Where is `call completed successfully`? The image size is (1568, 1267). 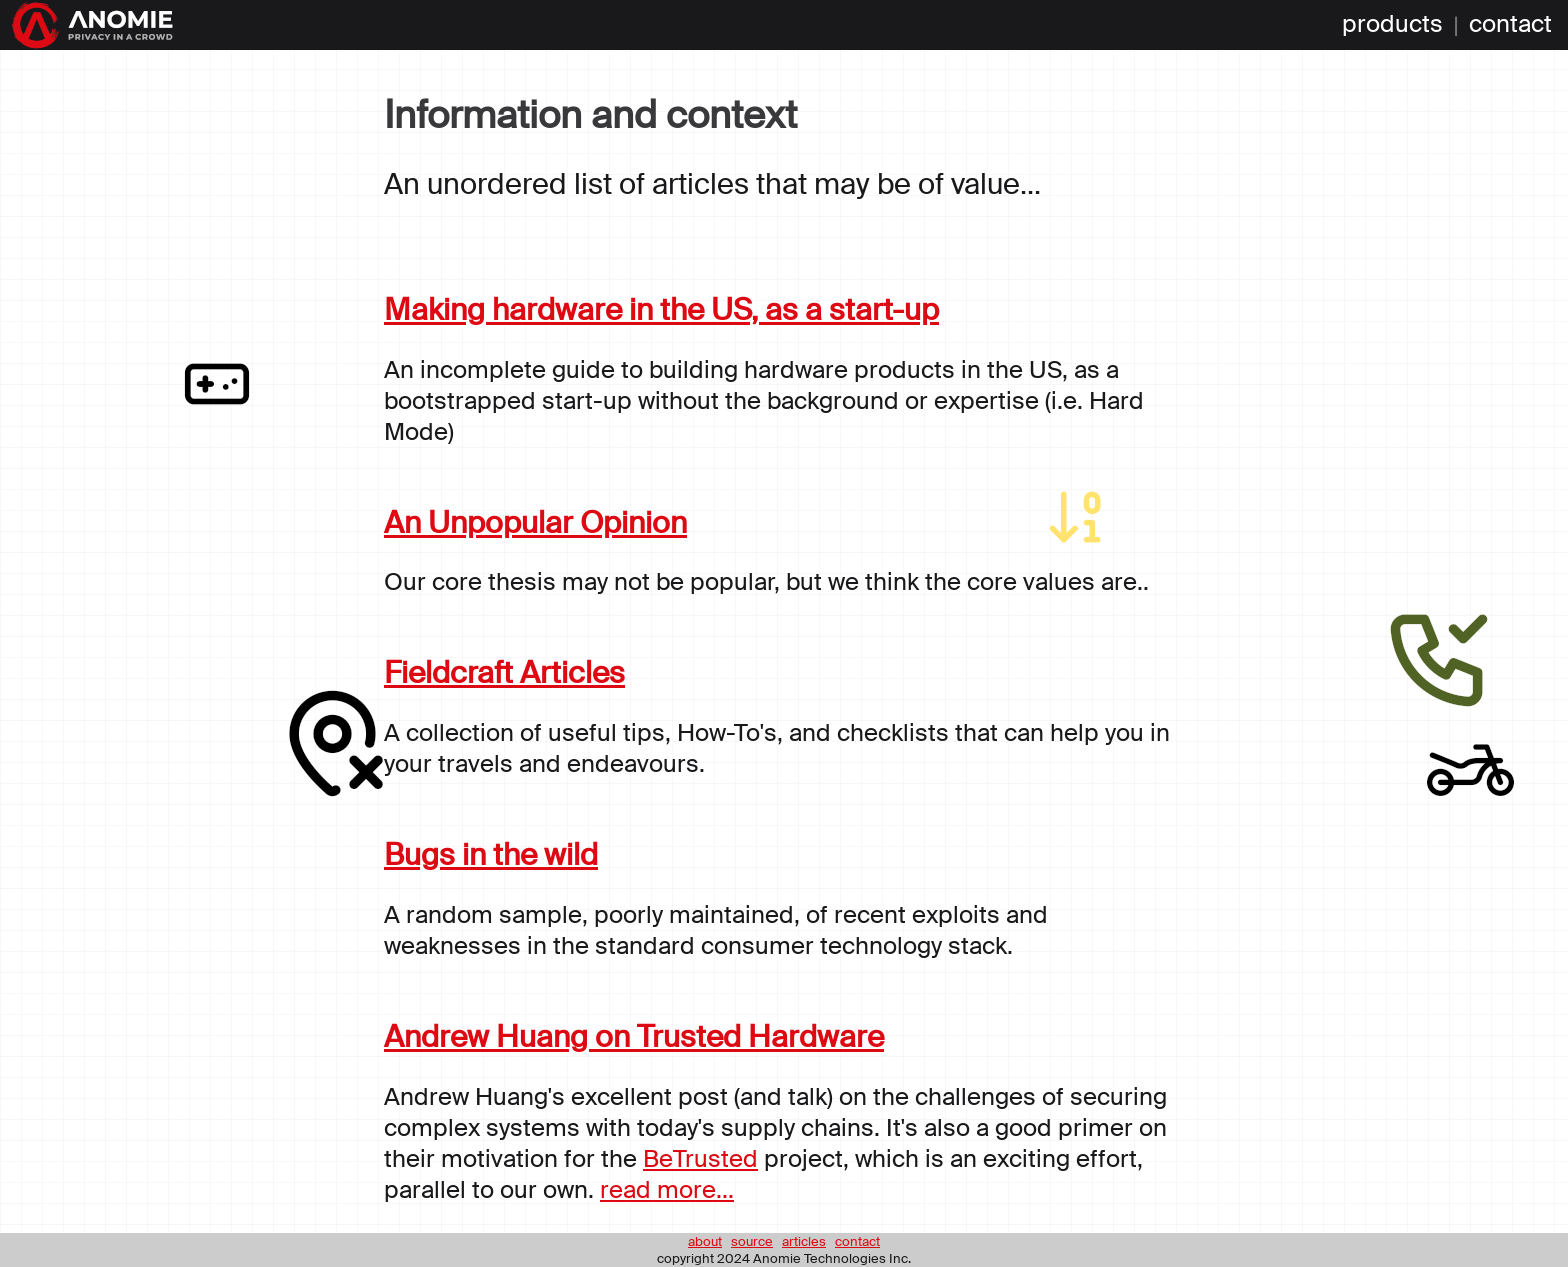 call completed successfully is located at coordinates (1439, 658).